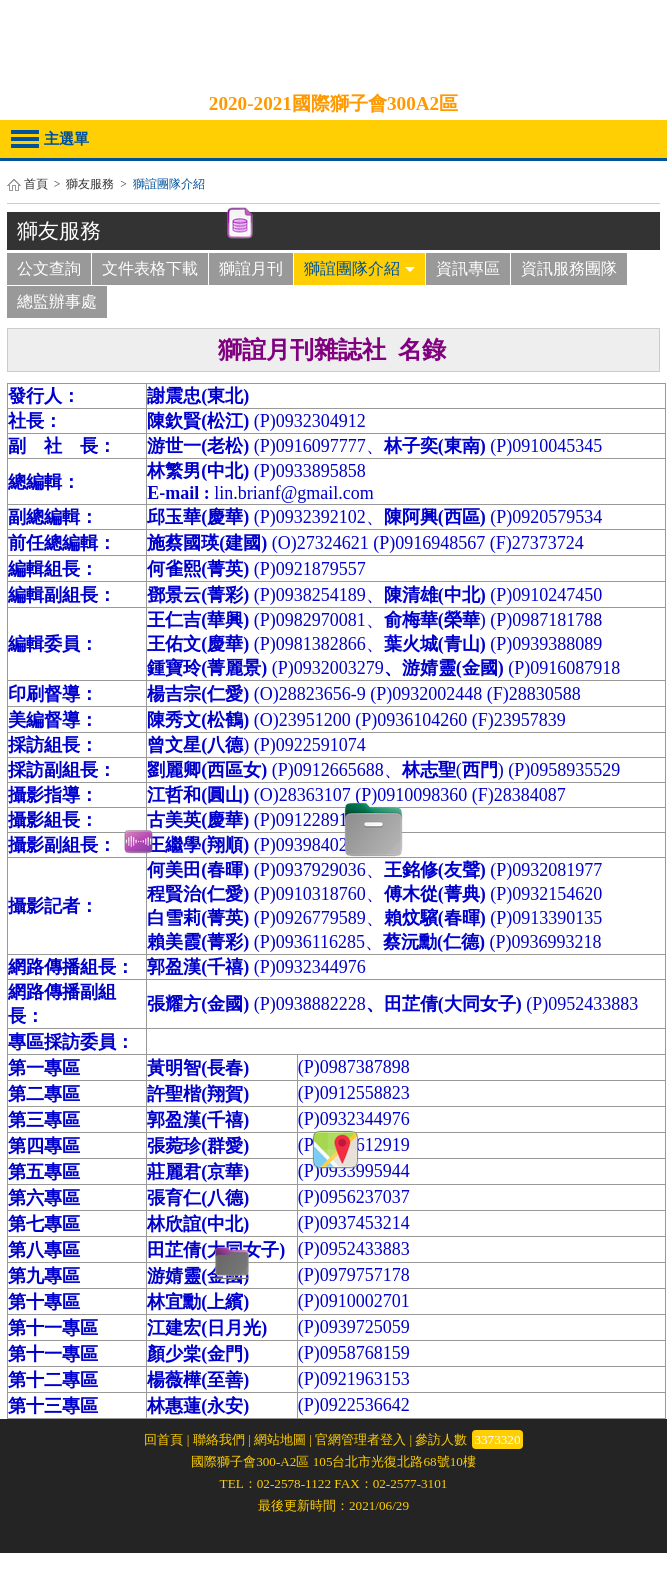  I want to click on libreoffice base database template file, so click(240, 223).